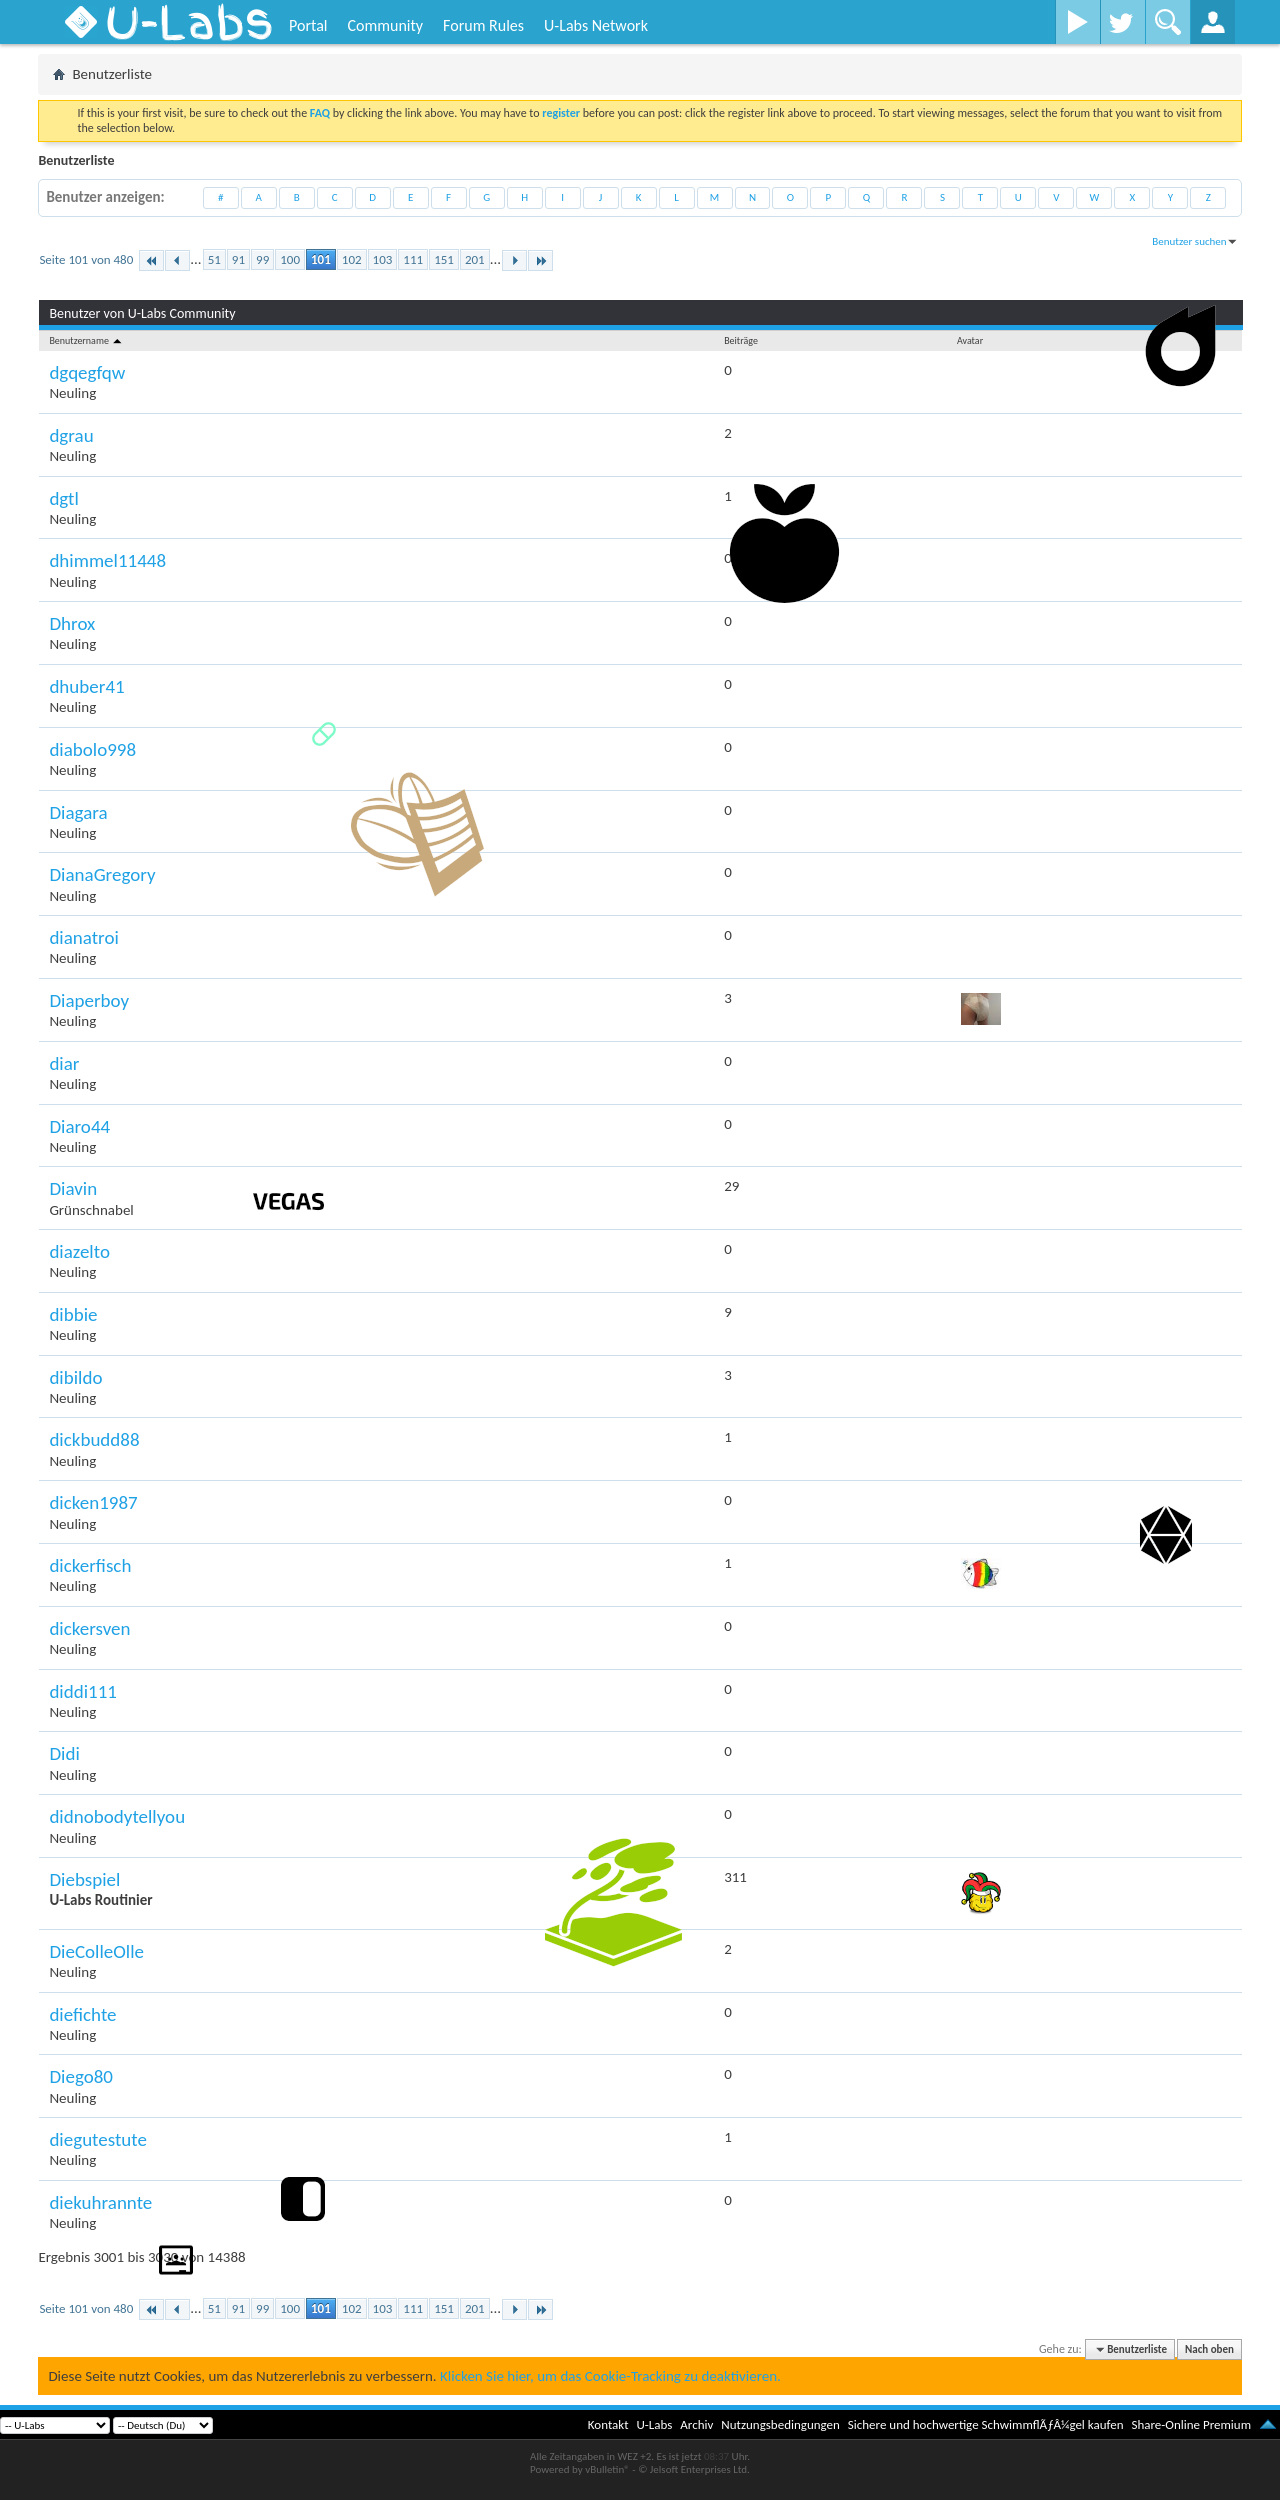 This screenshot has width=1280, height=2500. What do you see at coordinates (303, 2199) in the screenshot?
I see `open Fig terminal autocomplete app` at bounding box center [303, 2199].